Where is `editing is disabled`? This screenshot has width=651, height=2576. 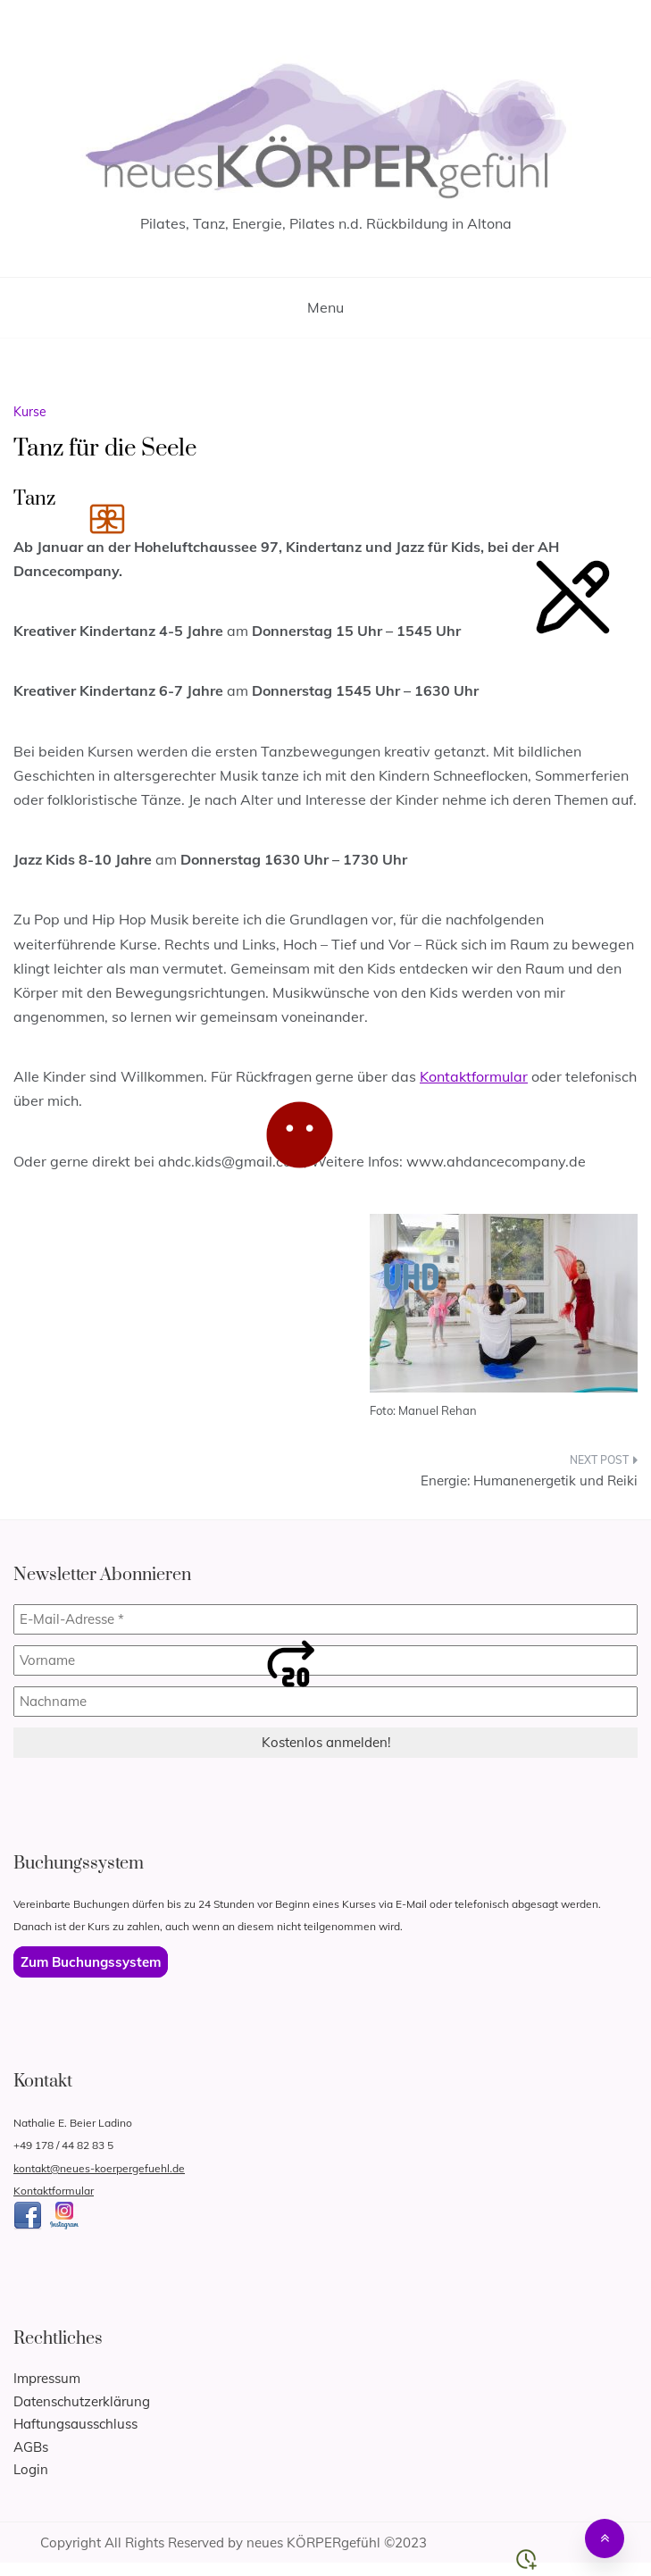
editing is disabled is located at coordinates (572, 597).